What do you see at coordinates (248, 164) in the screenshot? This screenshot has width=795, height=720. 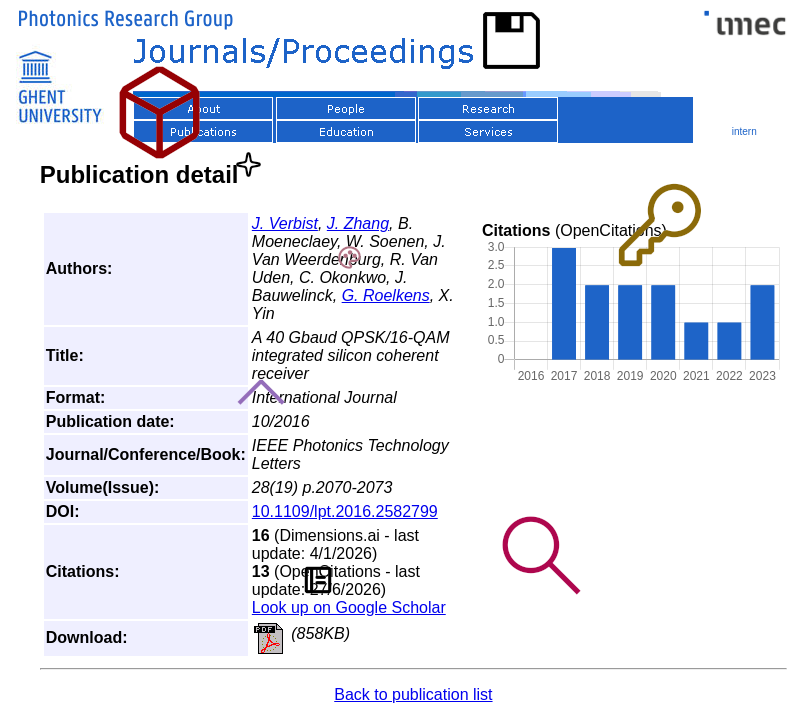 I see `indicates AI-generated or enhanced content` at bounding box center [248, 164].